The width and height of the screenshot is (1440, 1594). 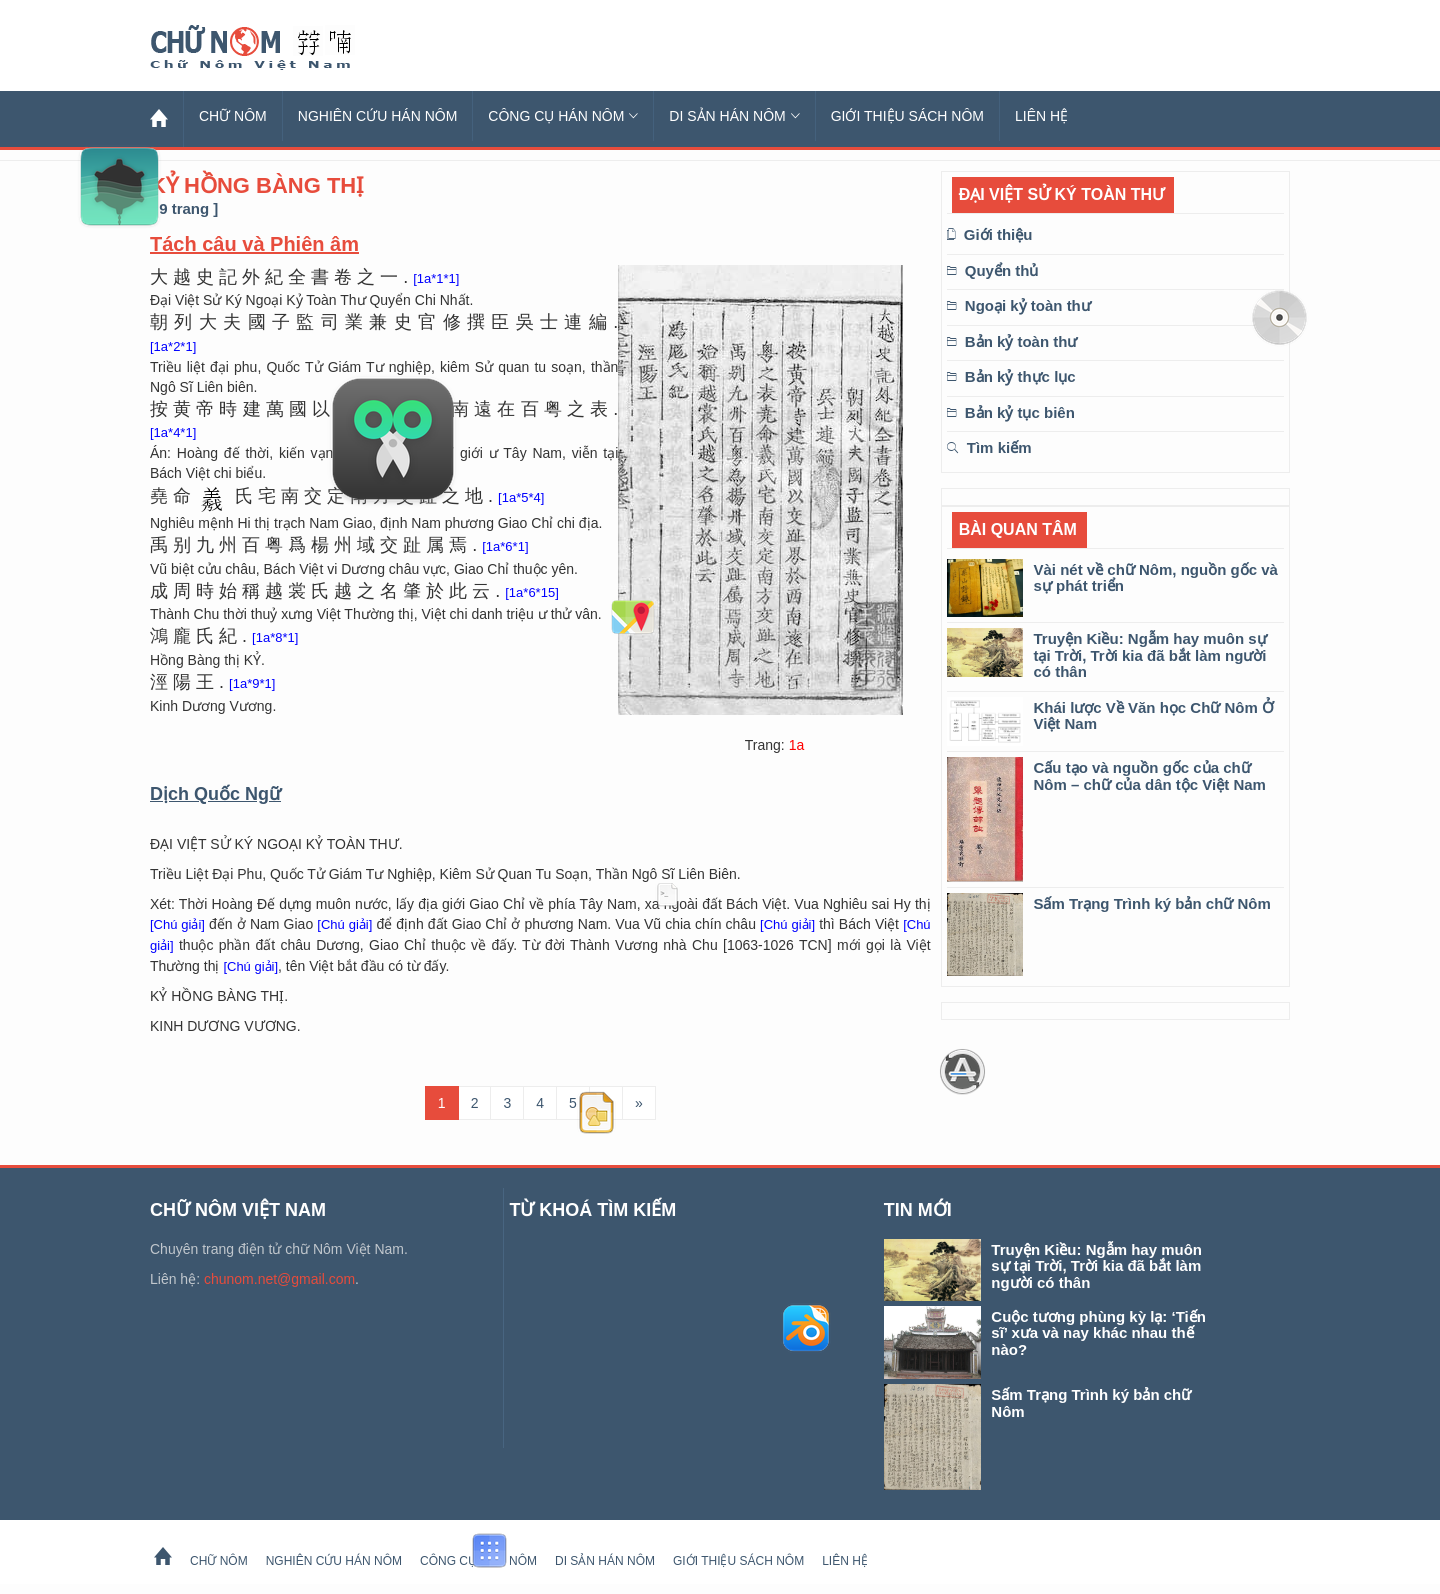 What do you see at coordinates (596, 1112) in the screenshot?
I see `a libreoffice draw document file` at bounding box center [596, 1112].